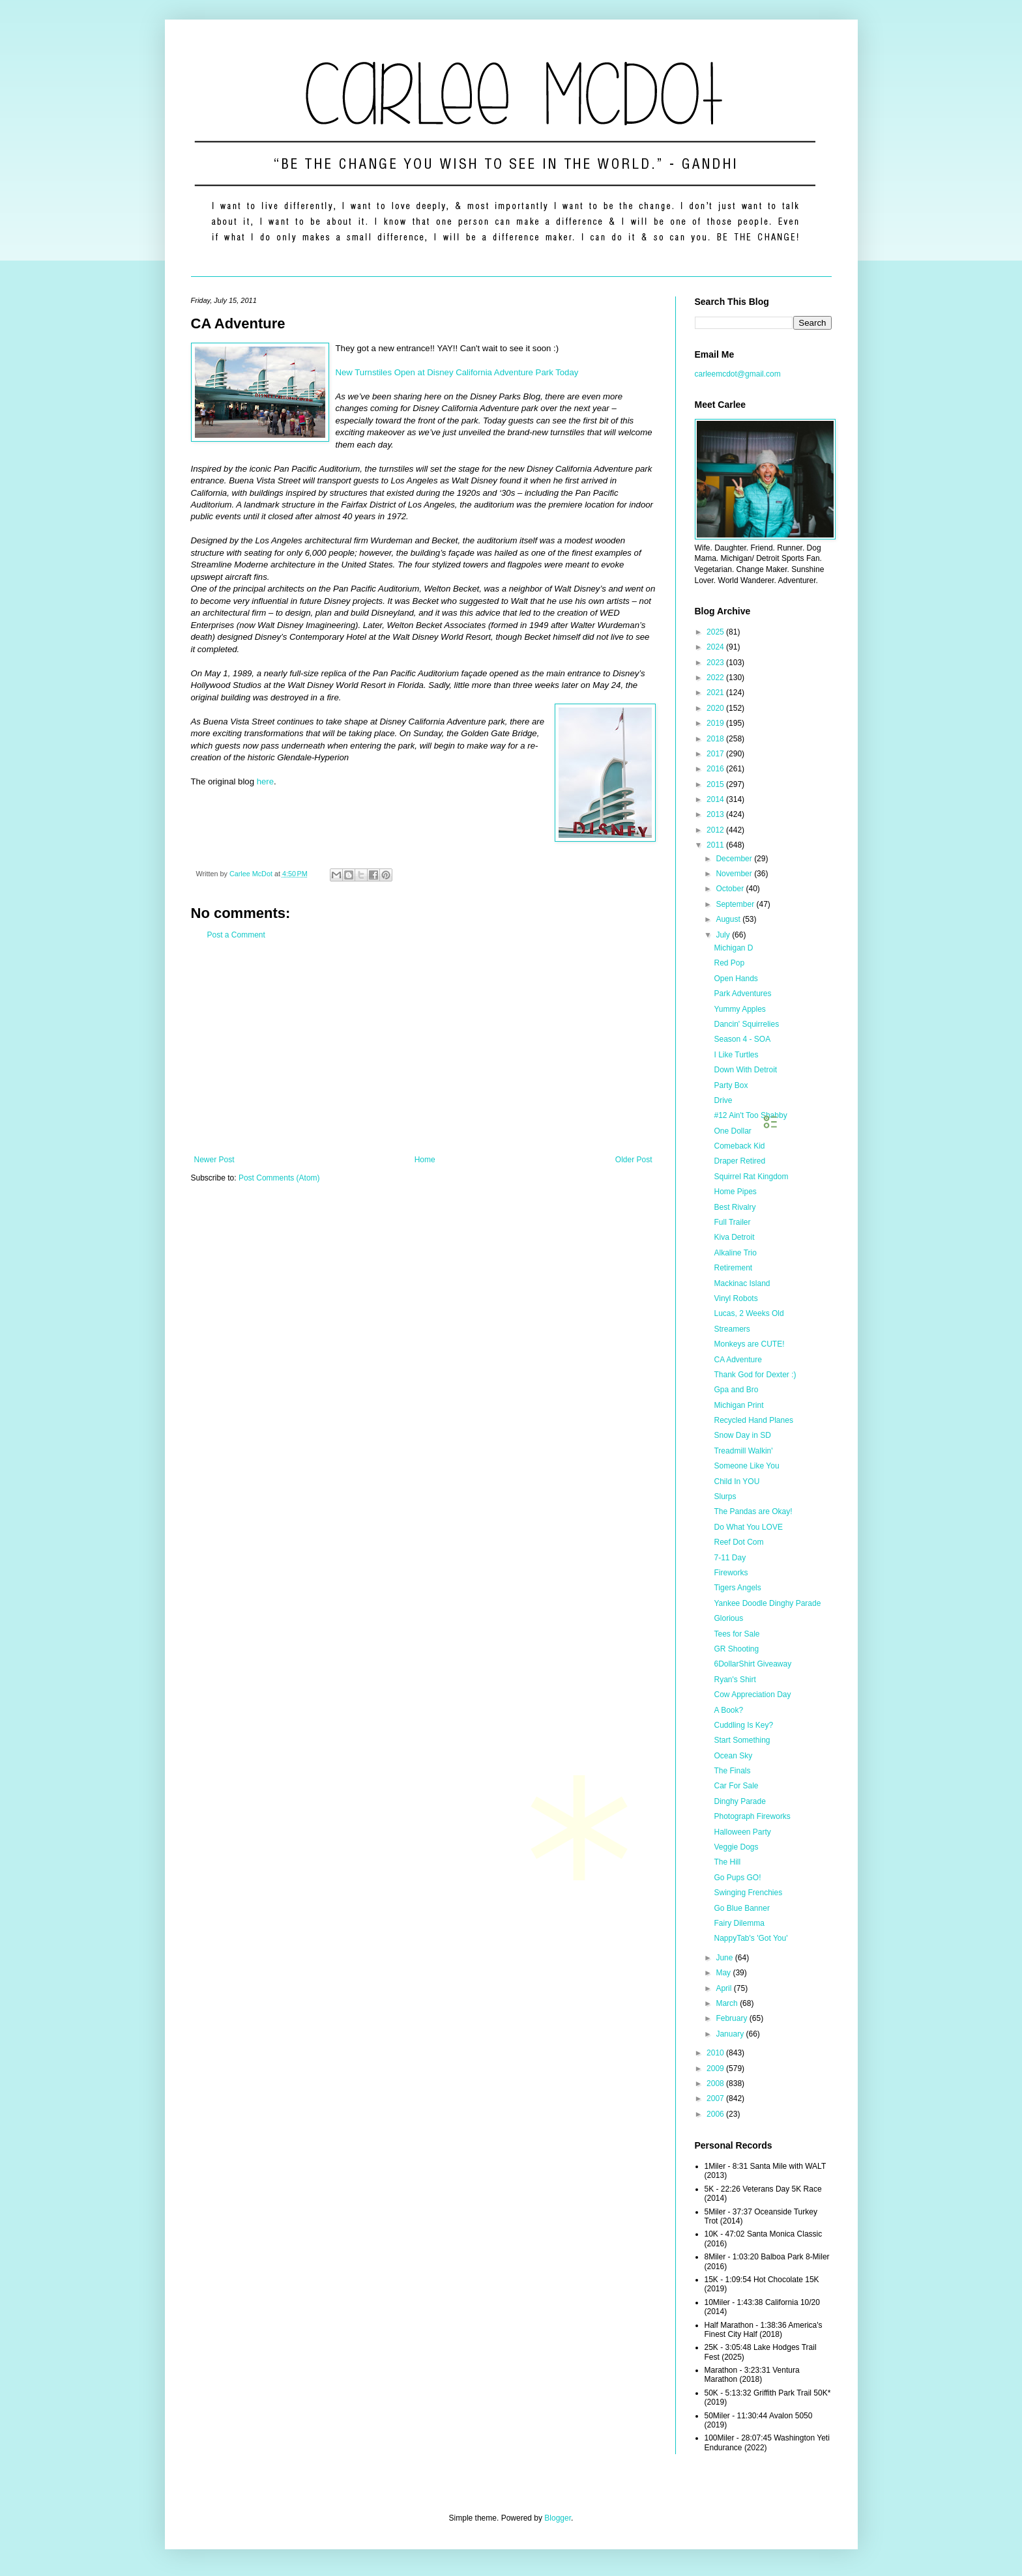 Image resolution: width=1022 pixels, height=2576 pixels. I want to click on select an option from a list, so click(770, 1122).